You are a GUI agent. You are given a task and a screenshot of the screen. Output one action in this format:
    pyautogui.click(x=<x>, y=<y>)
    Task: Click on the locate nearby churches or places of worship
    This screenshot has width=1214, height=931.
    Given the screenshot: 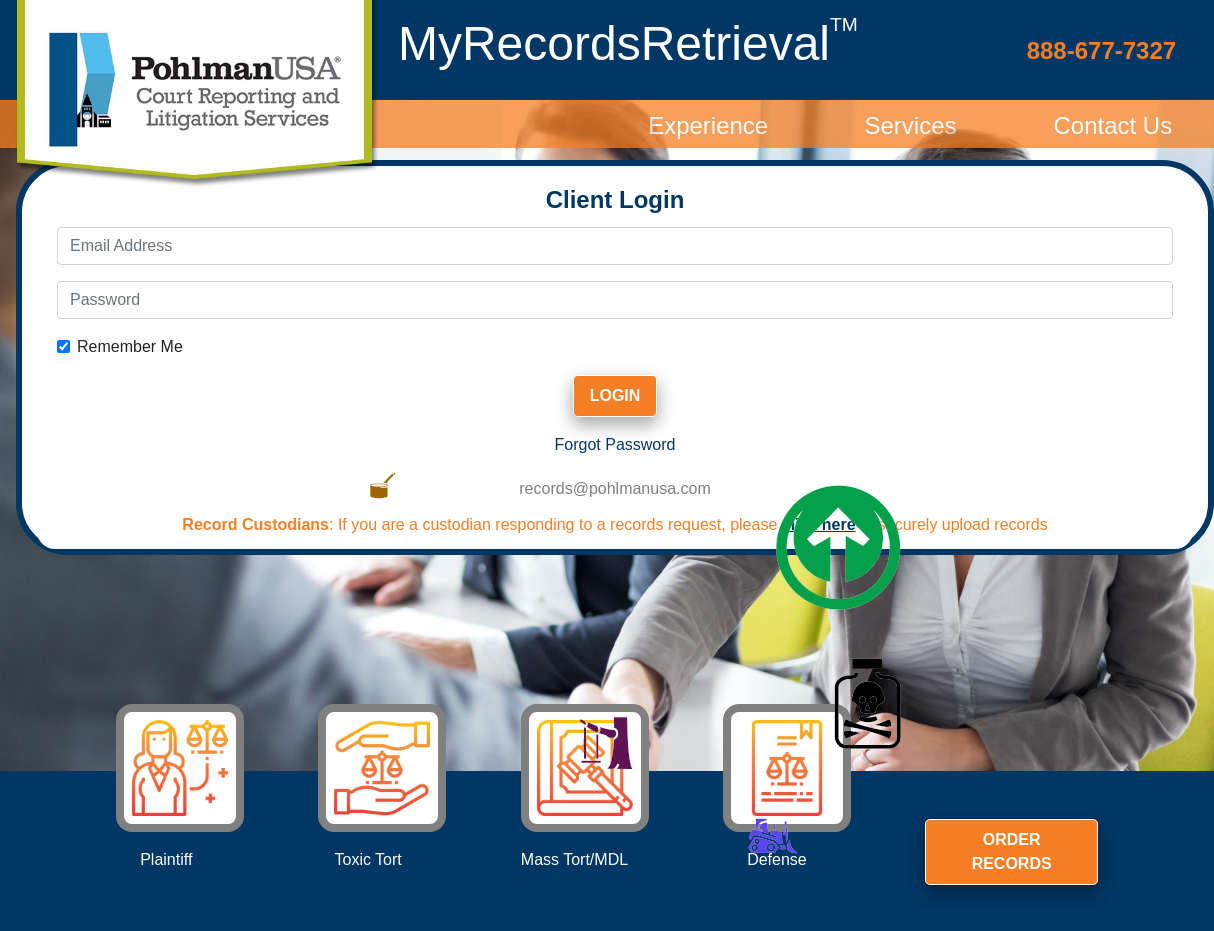 What is the action you would take?
    pyautogui.click(x=94, y=110)
    